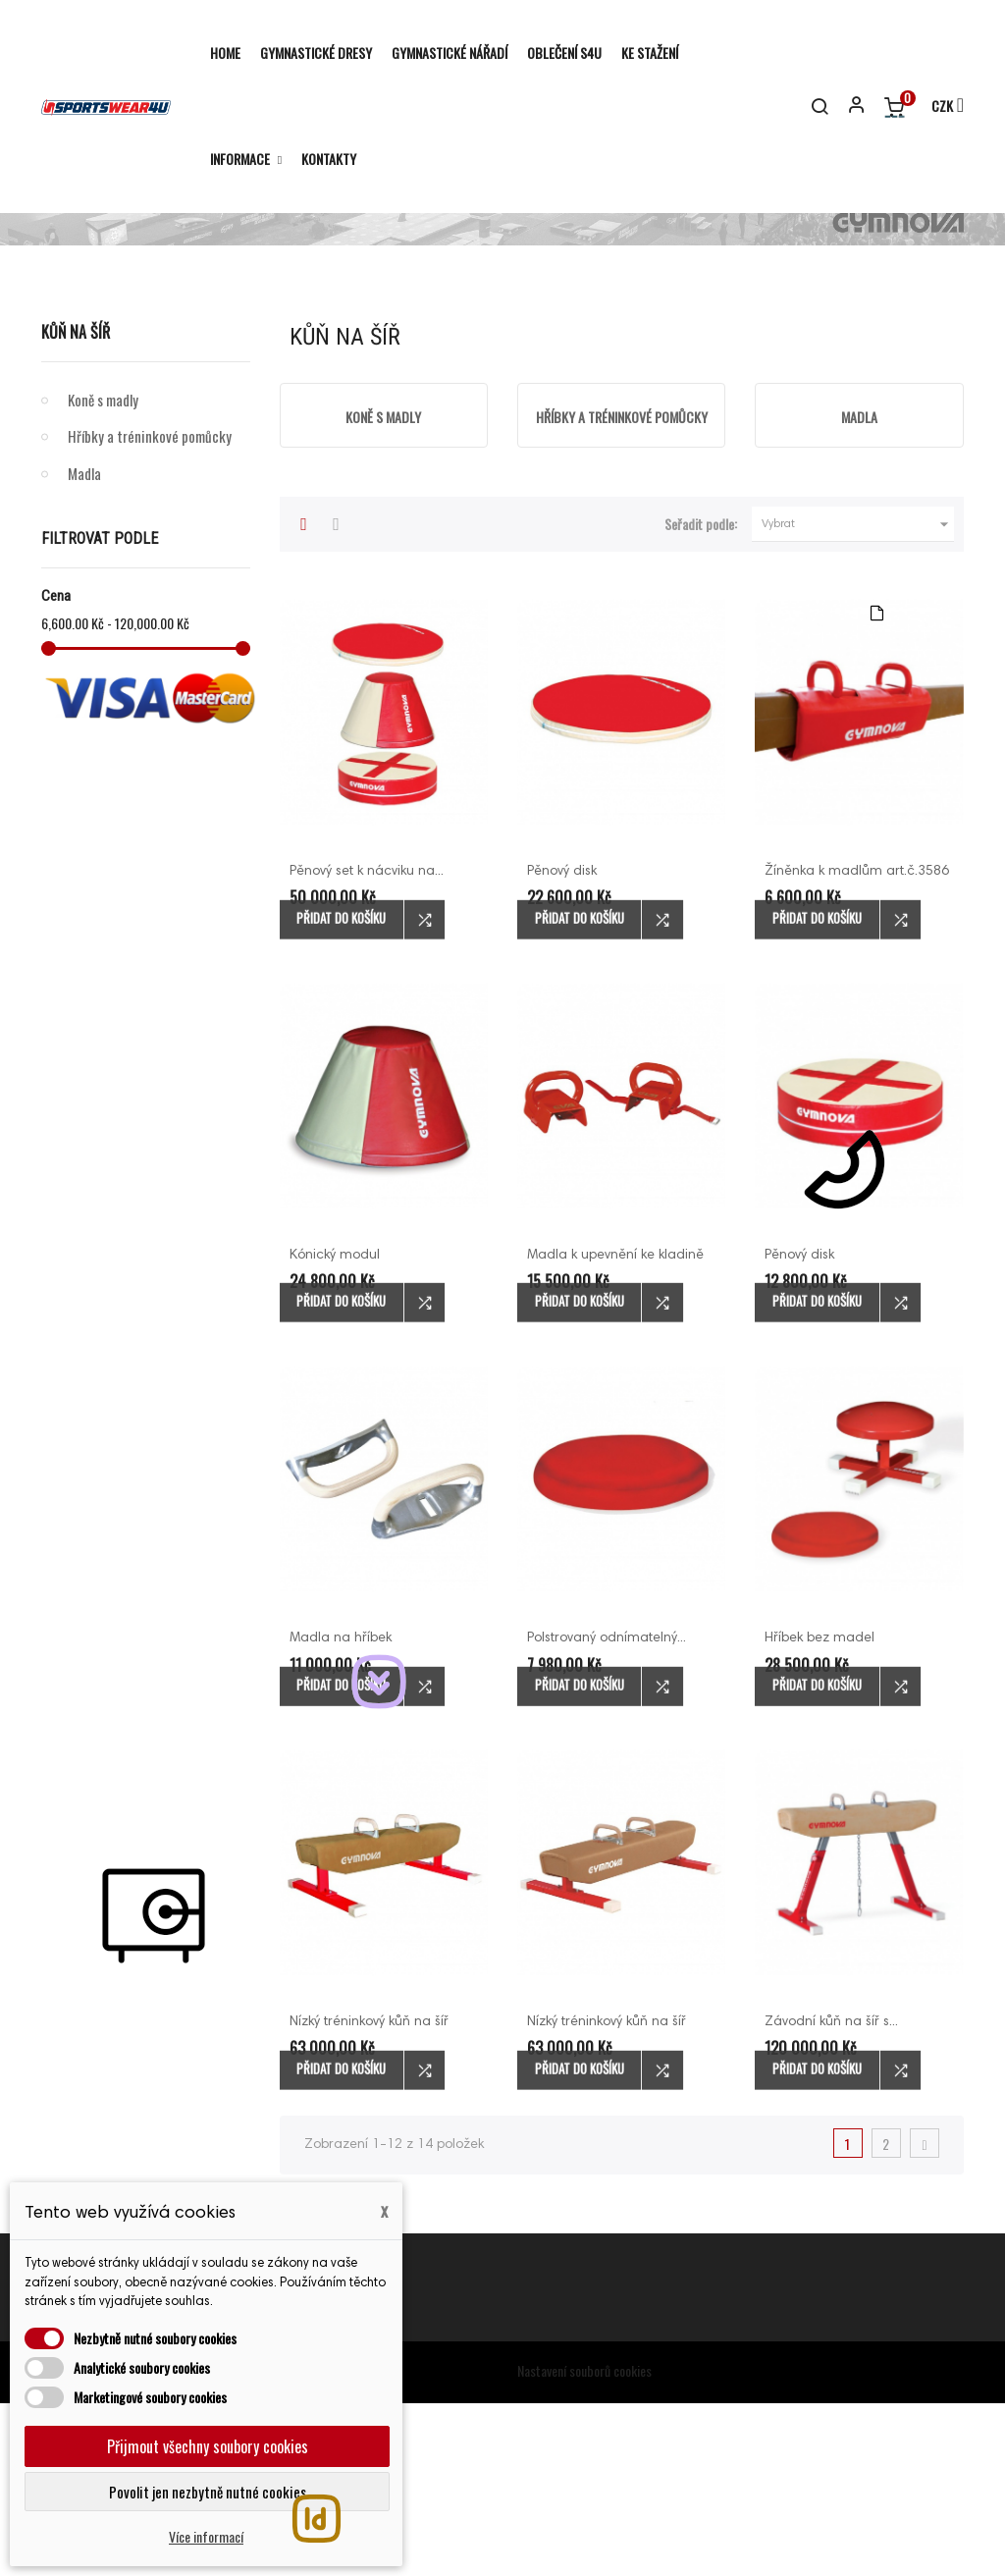 The width and height of the screenshot is (1005, 2576). Describe the element at coordinates (316, 2518) in the screenshot. I see `open Adobe InDesign` at that location.